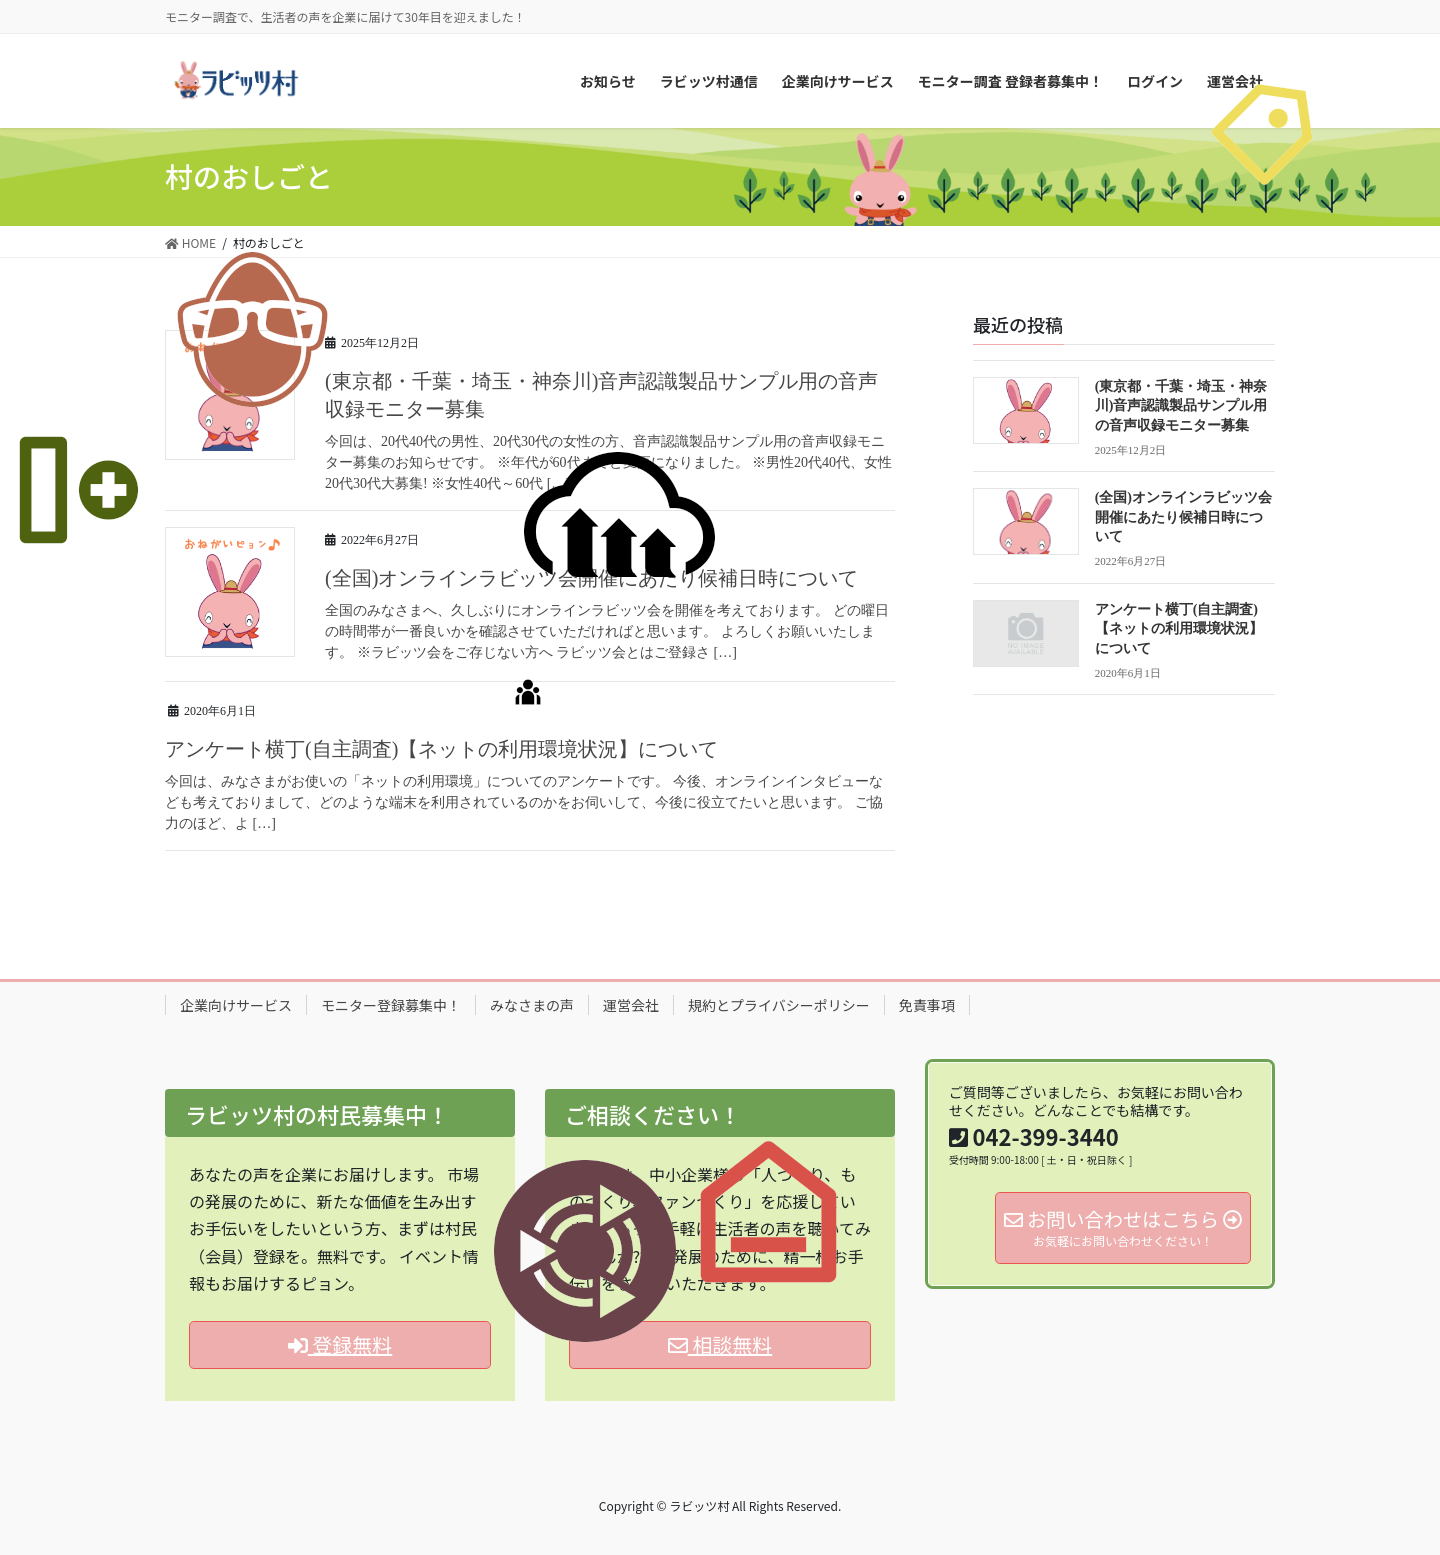 This screenshot has height=1555, width=1440. I want to click on insert a new column to the right, so click(73, 490).